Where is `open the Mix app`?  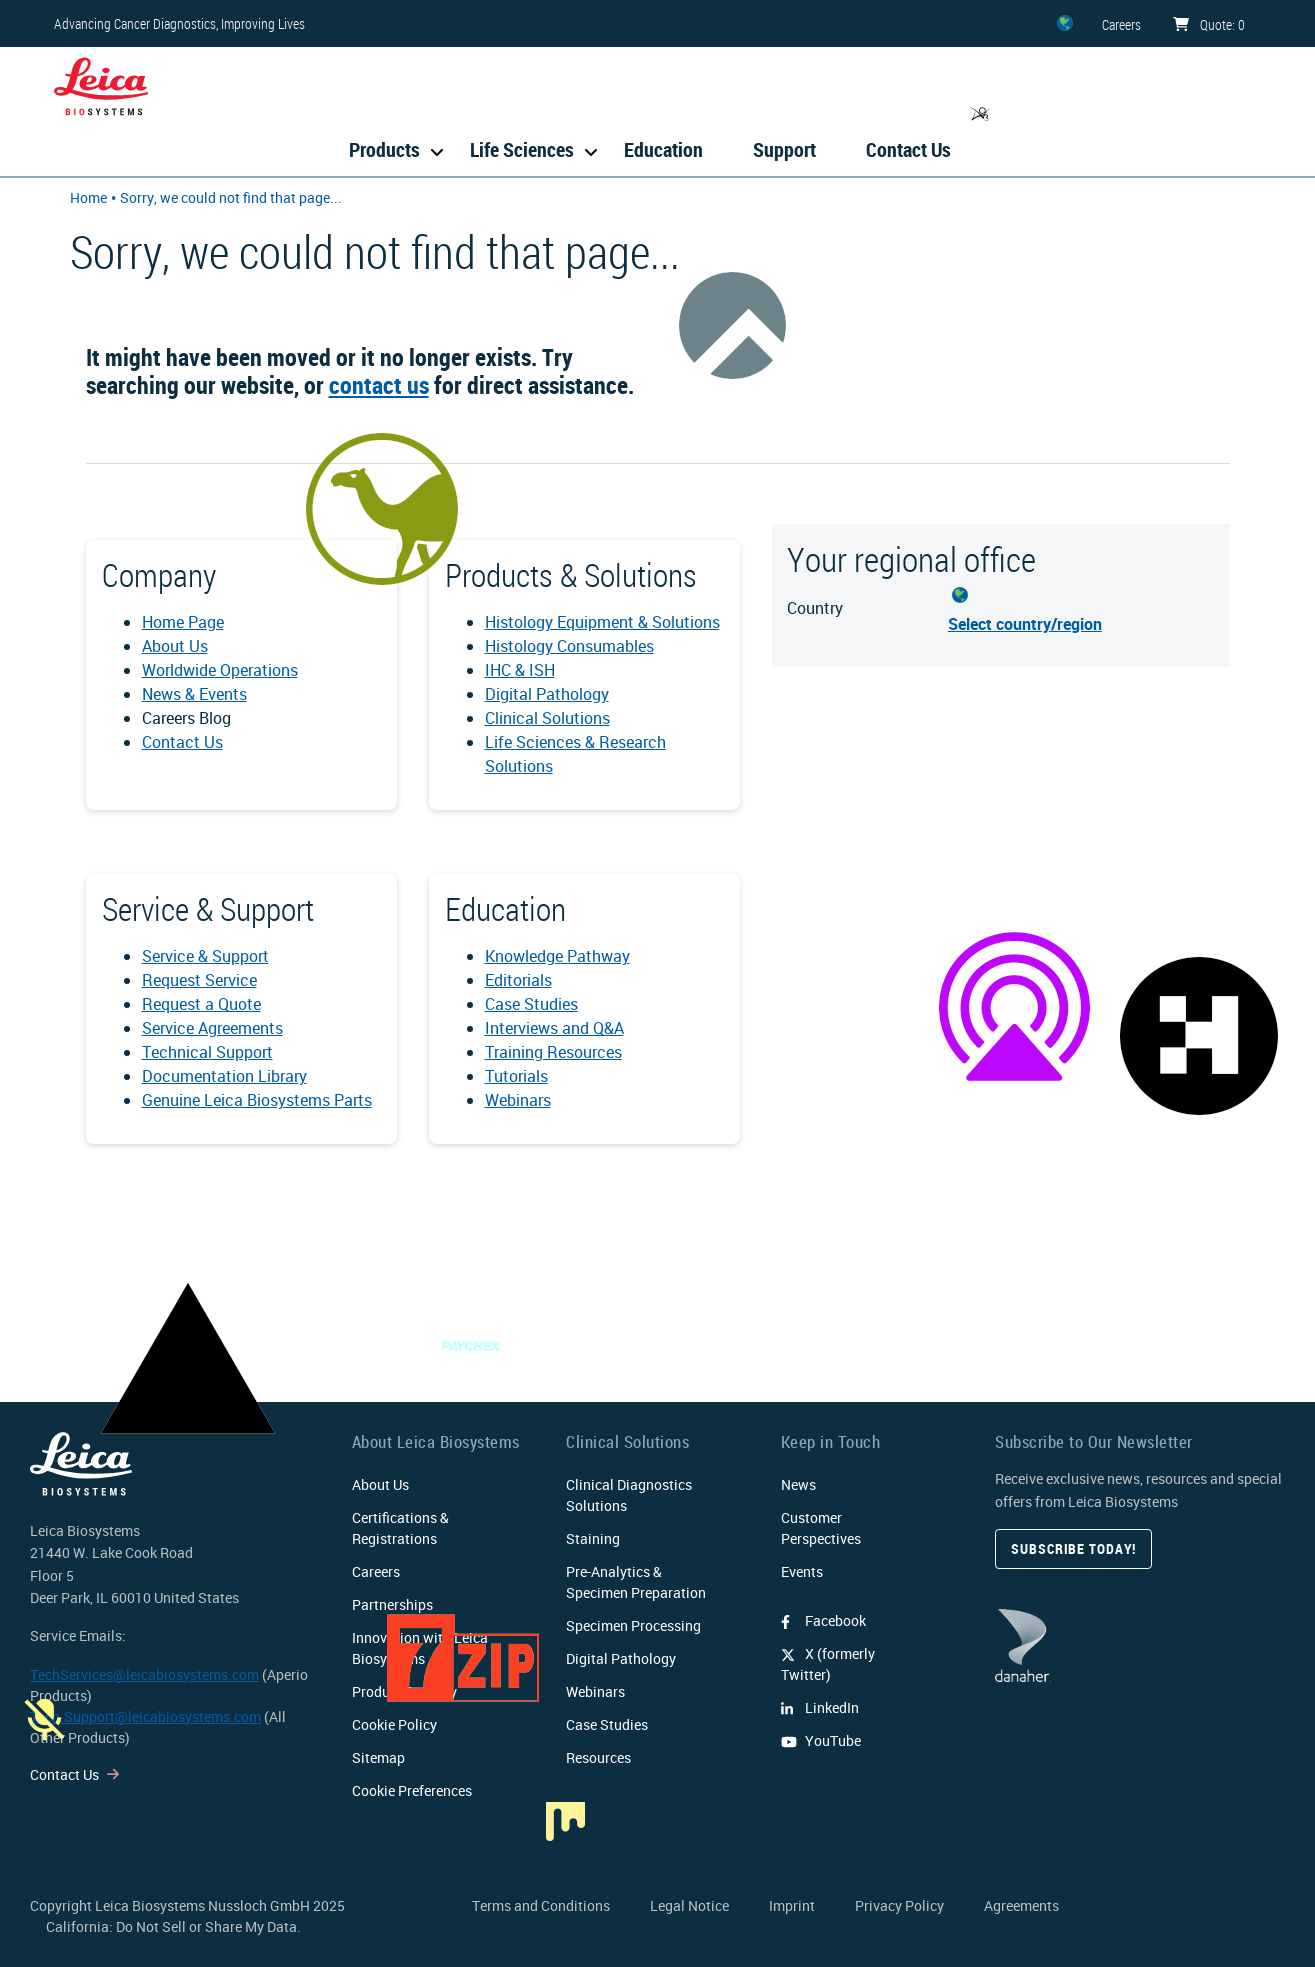
open the Mix app is located at coordinates (565, 1821).